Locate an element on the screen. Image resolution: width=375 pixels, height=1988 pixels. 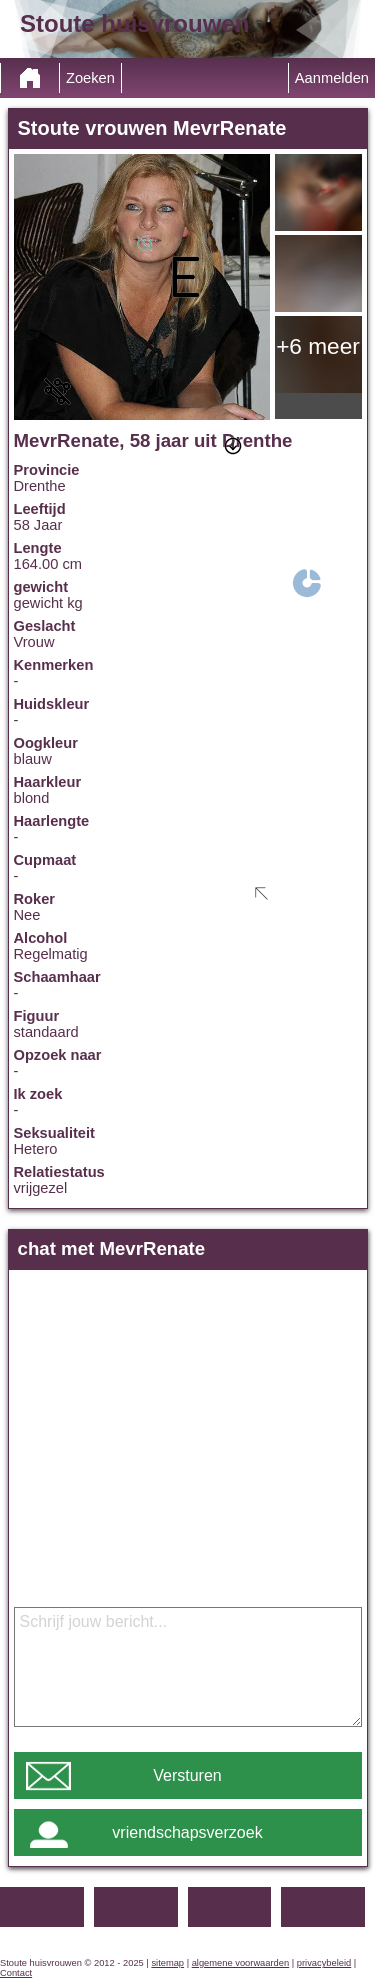
navigate back to previous screen is located at coordinates (261, 893).